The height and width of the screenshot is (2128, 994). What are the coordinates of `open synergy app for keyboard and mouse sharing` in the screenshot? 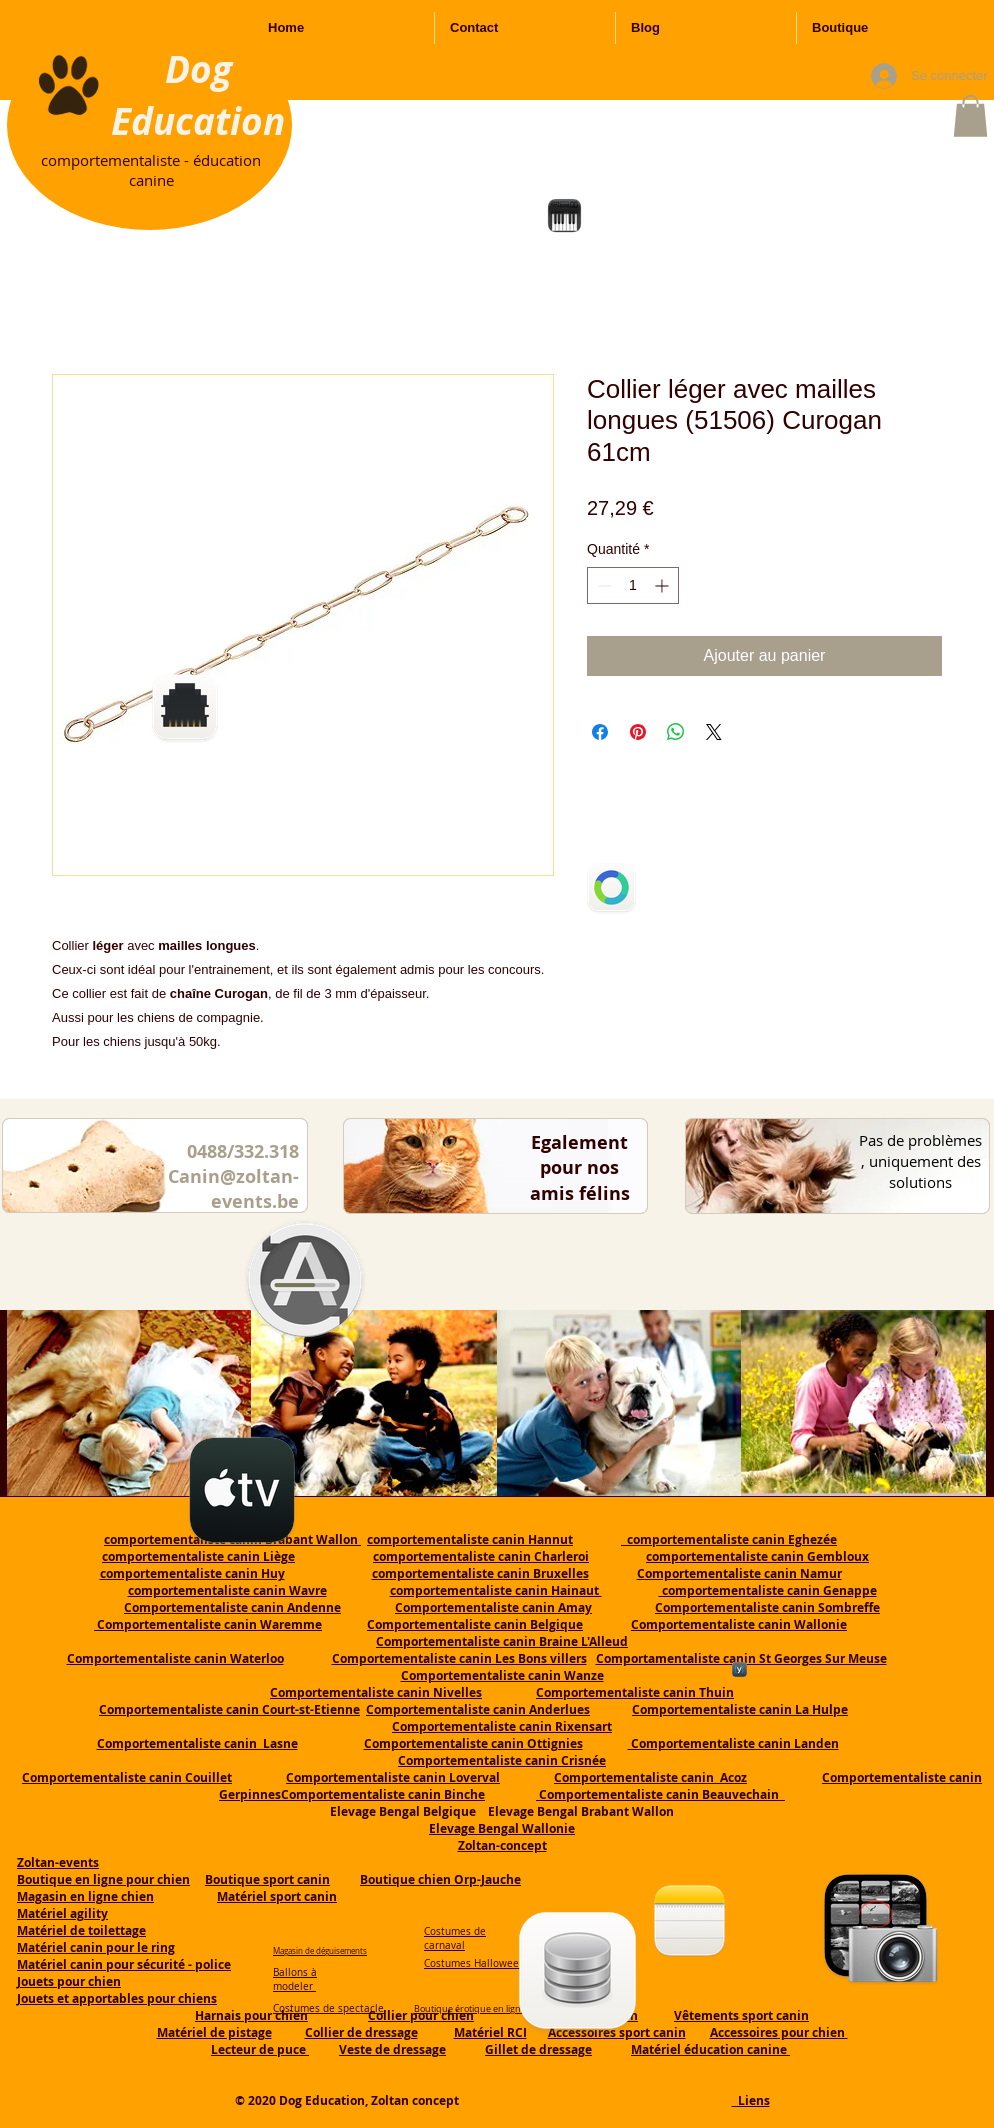 It's located at (611, 887).